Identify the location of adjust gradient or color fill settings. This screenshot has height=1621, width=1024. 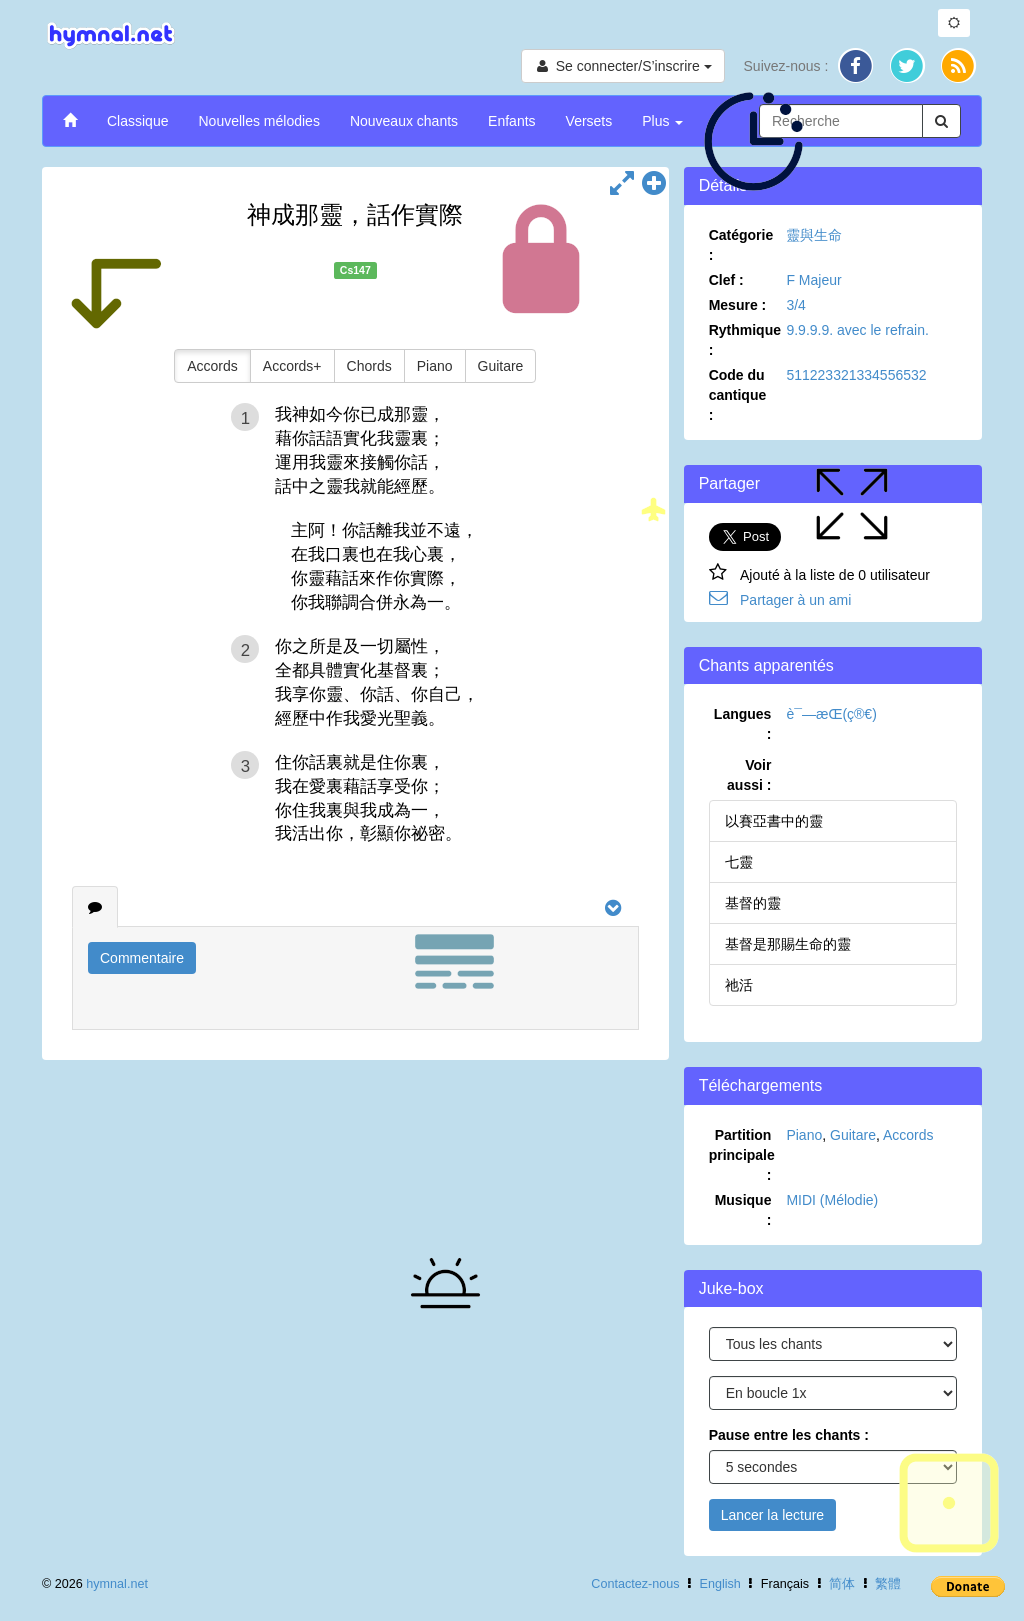
(454, 961).